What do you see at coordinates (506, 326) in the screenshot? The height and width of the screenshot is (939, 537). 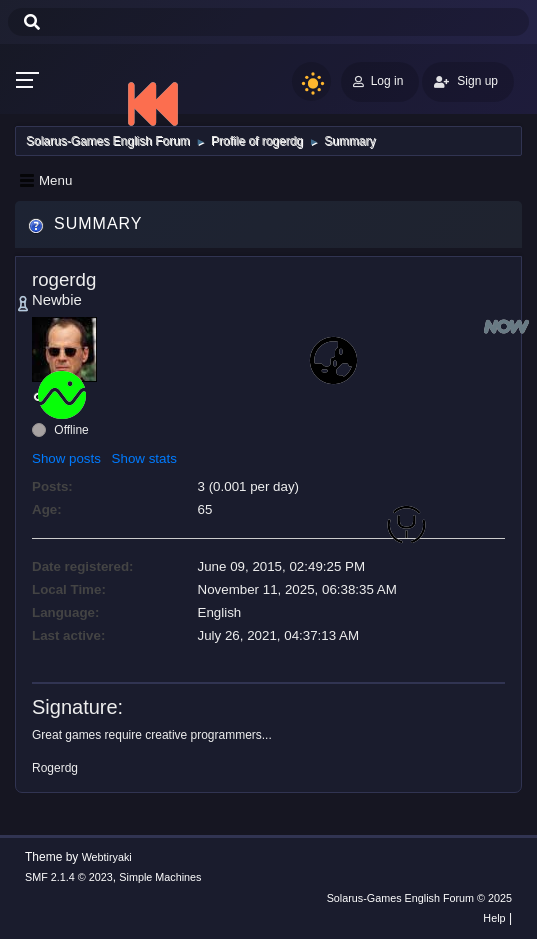 I see `open the NOW streaming app` at bounding box center [506, 326].